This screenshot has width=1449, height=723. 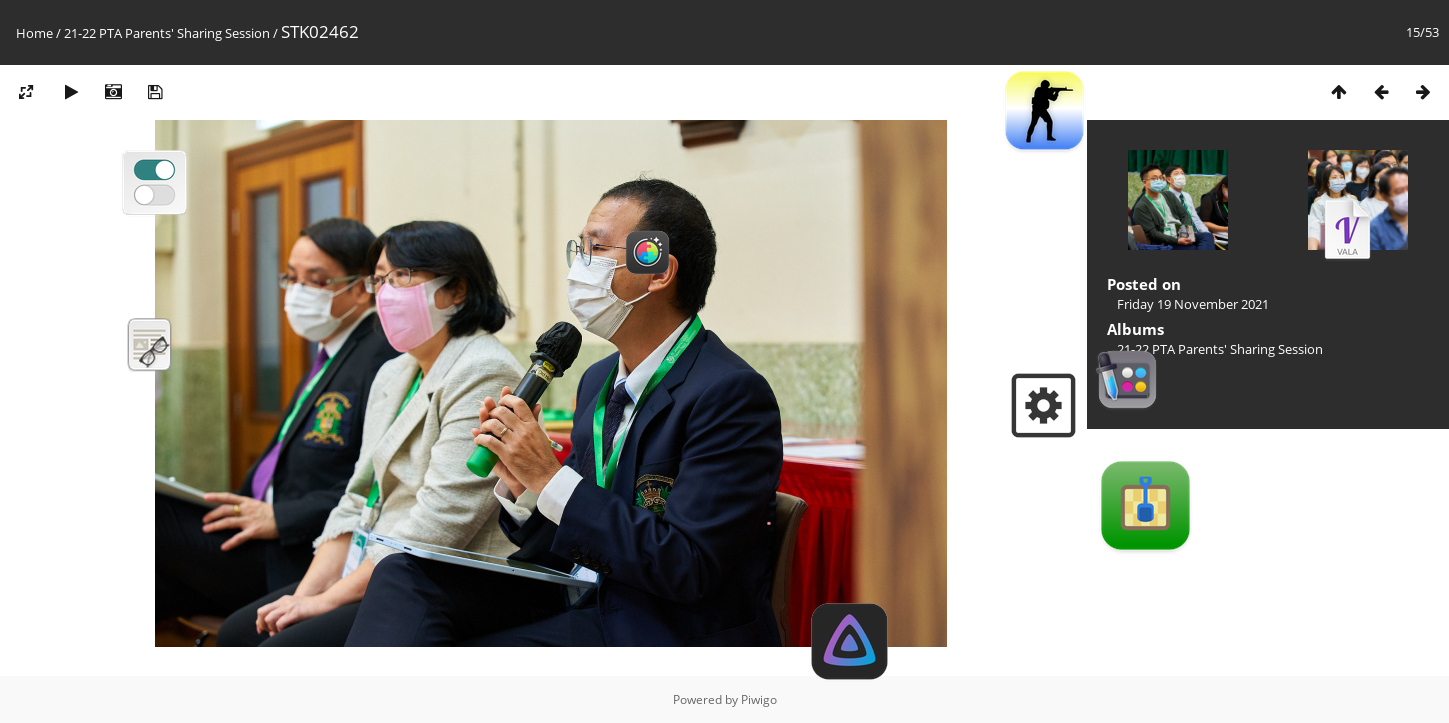 What do you see at coordinates (1043, 405) in the screenshot?
I see `access other applications or utilities` at bounding box center [1043, 405].